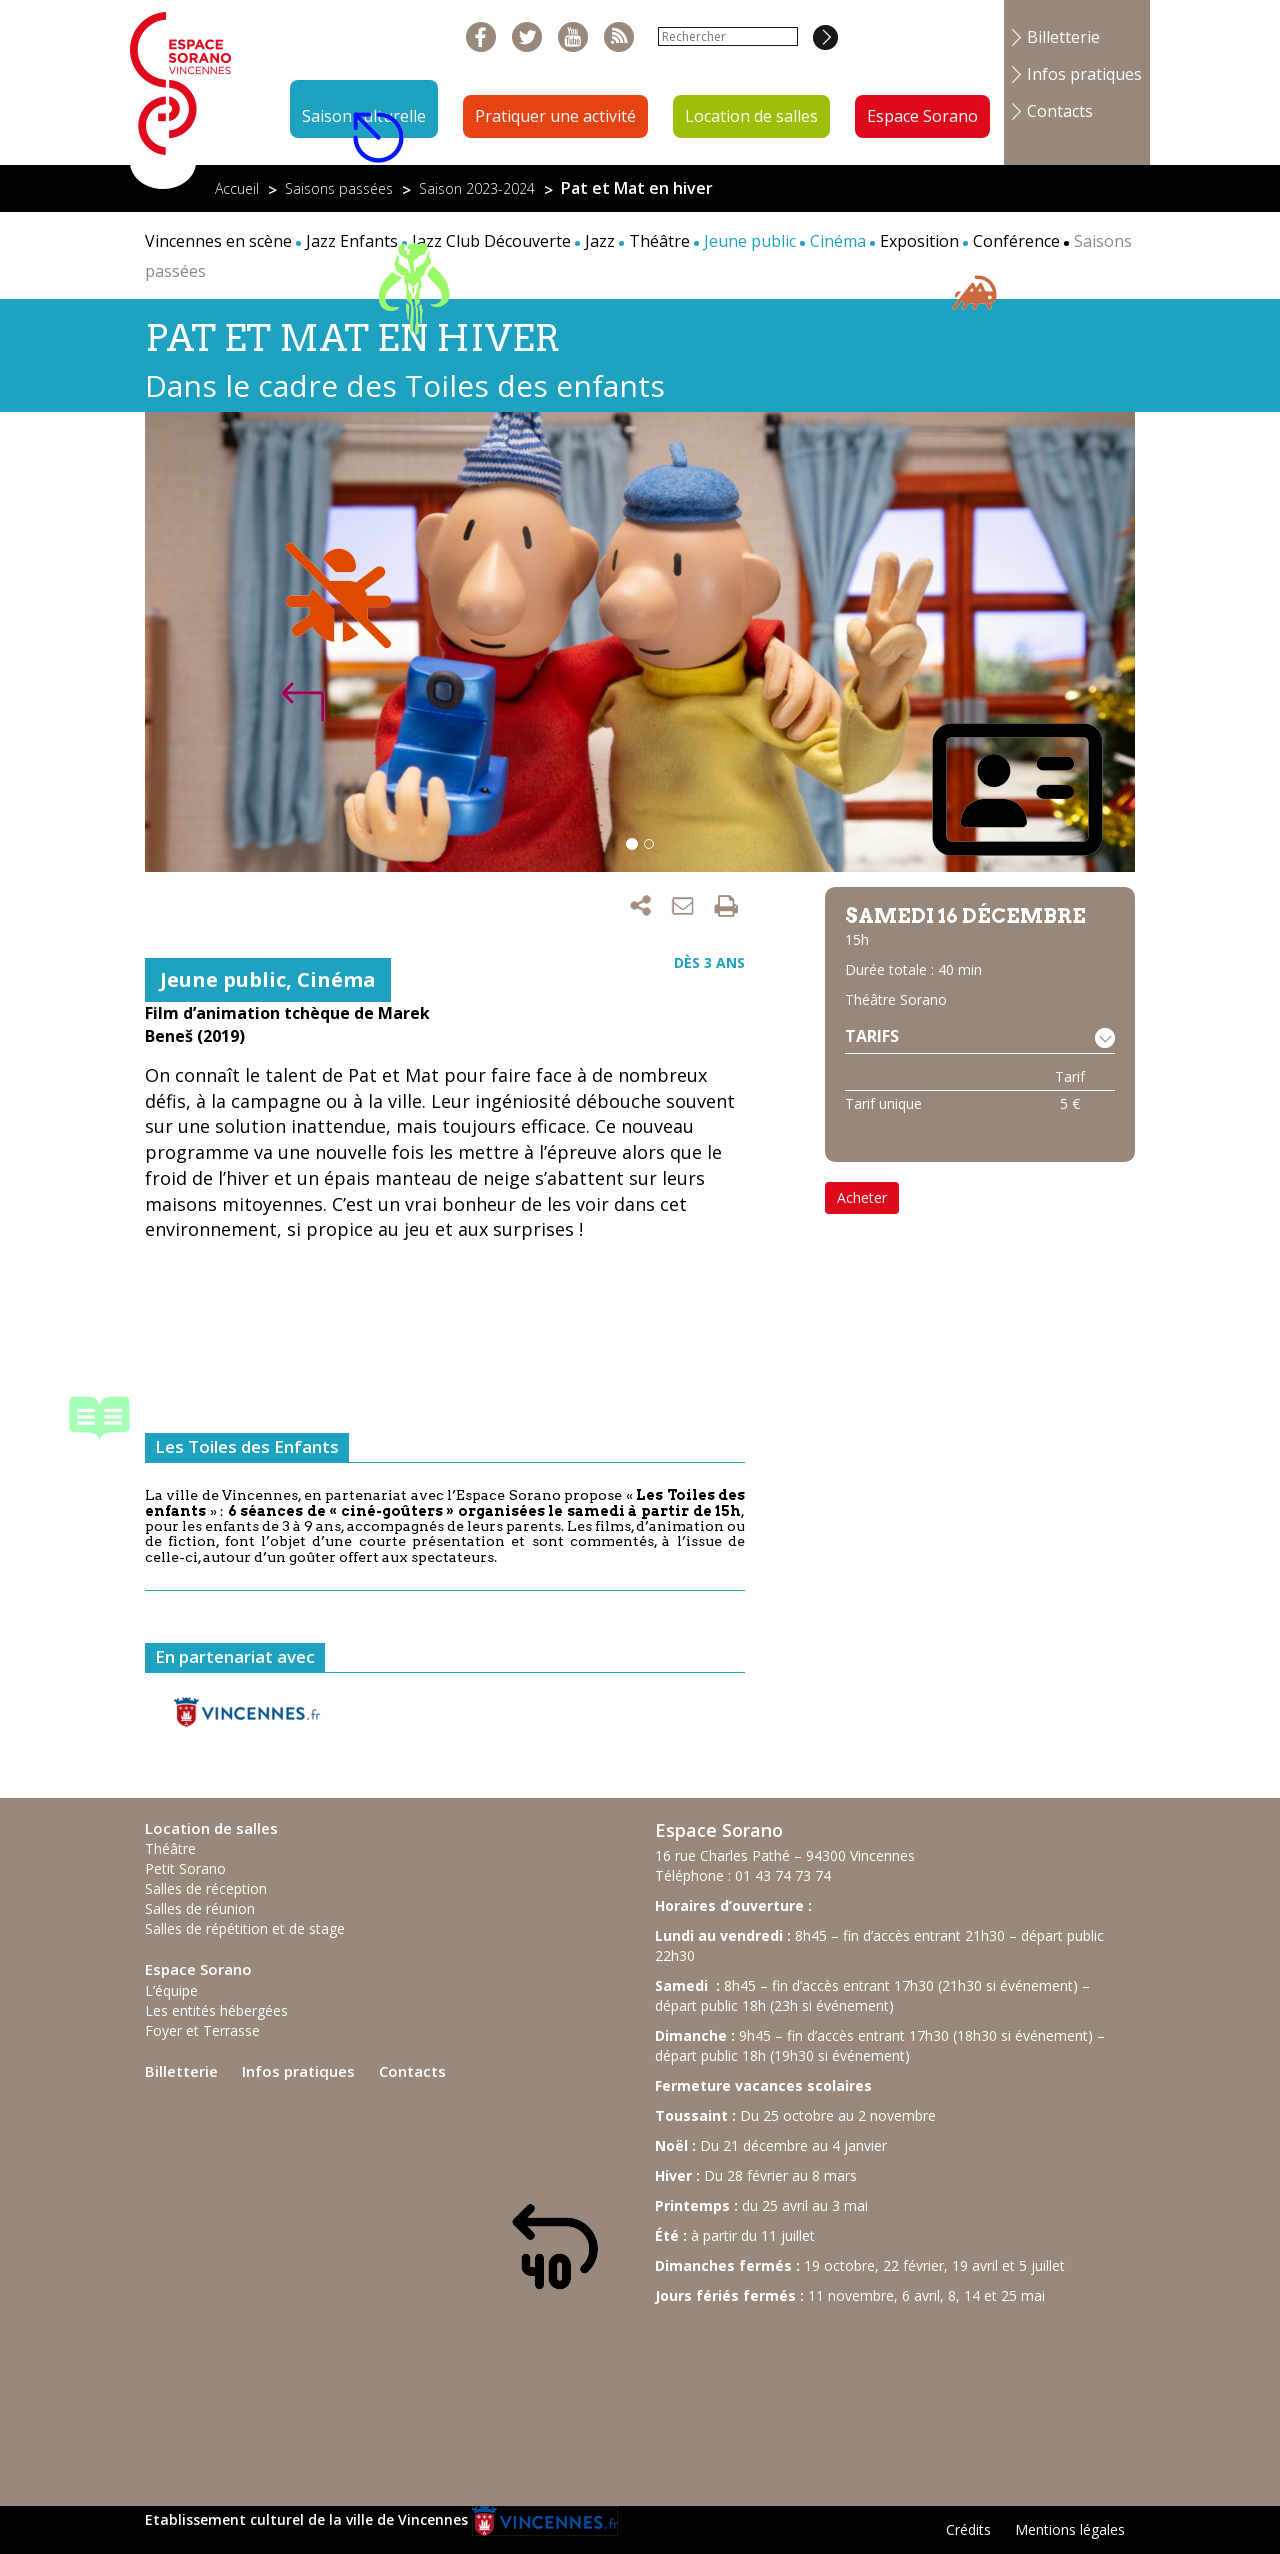 The image size is (1280, 2554). Describe the element at coordinates (553, 2249) in the screenshot. I see `rewind media 40 seconds` at that location.